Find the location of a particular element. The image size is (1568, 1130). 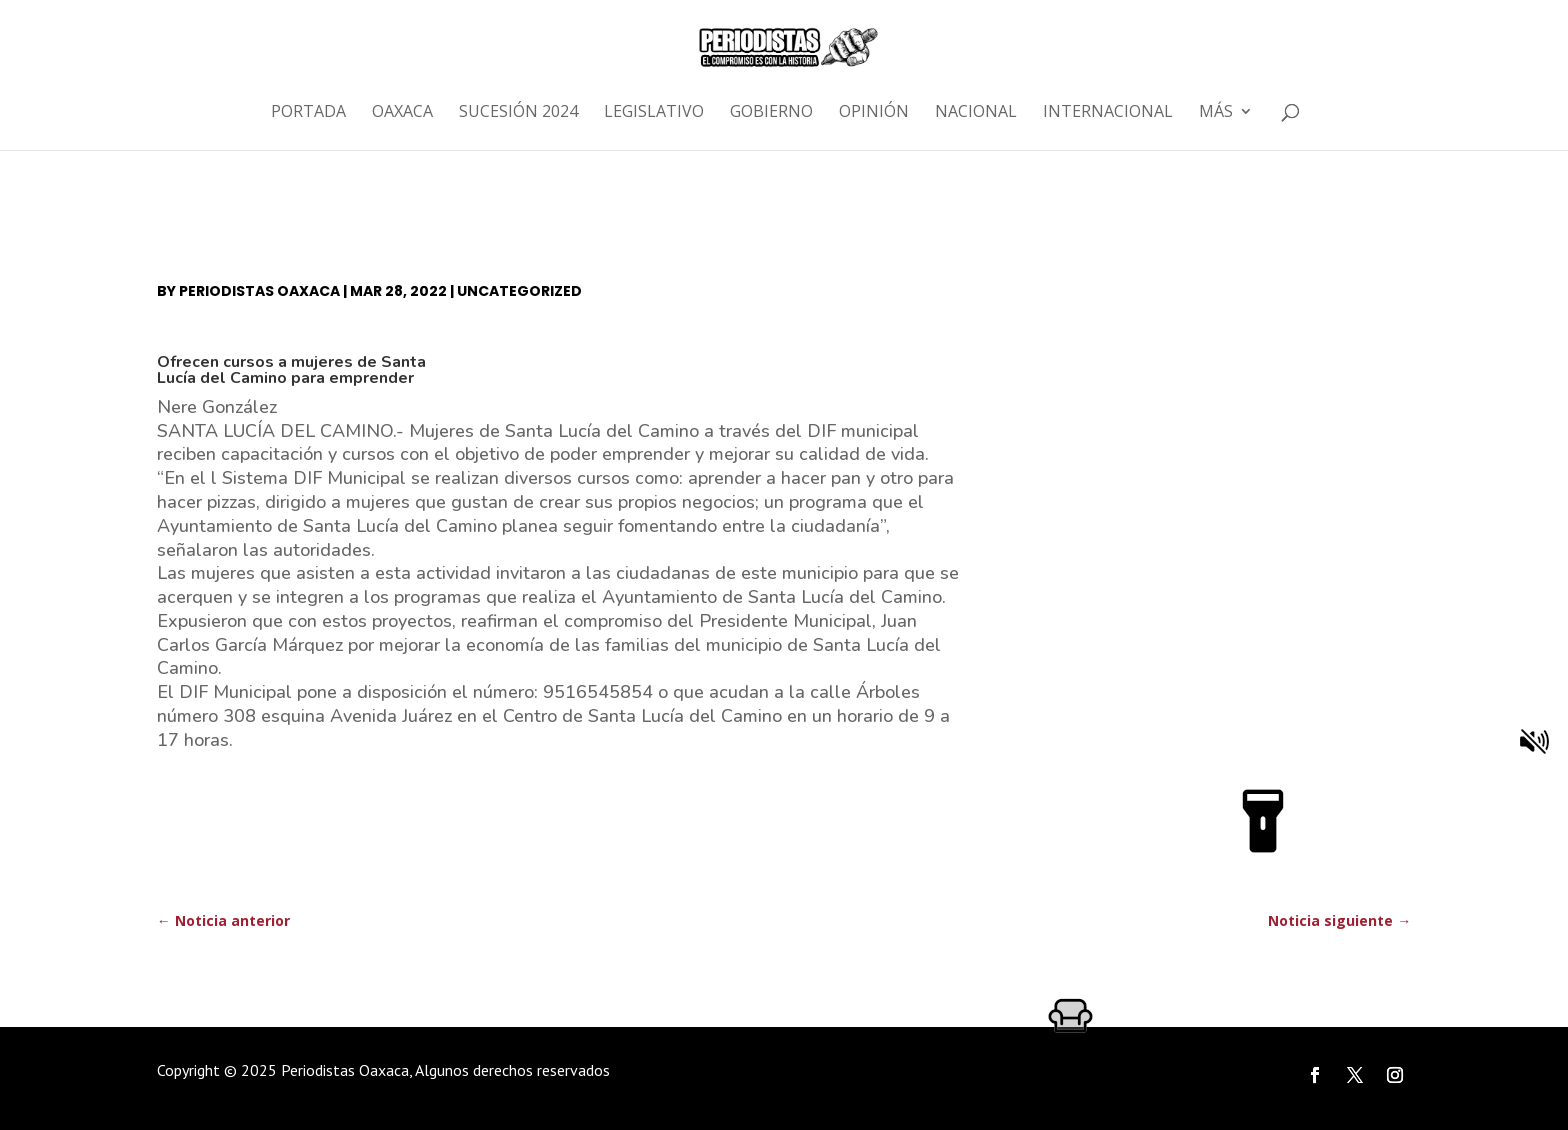

toggle flashlight on/off is located at coordinates (1263, 821).